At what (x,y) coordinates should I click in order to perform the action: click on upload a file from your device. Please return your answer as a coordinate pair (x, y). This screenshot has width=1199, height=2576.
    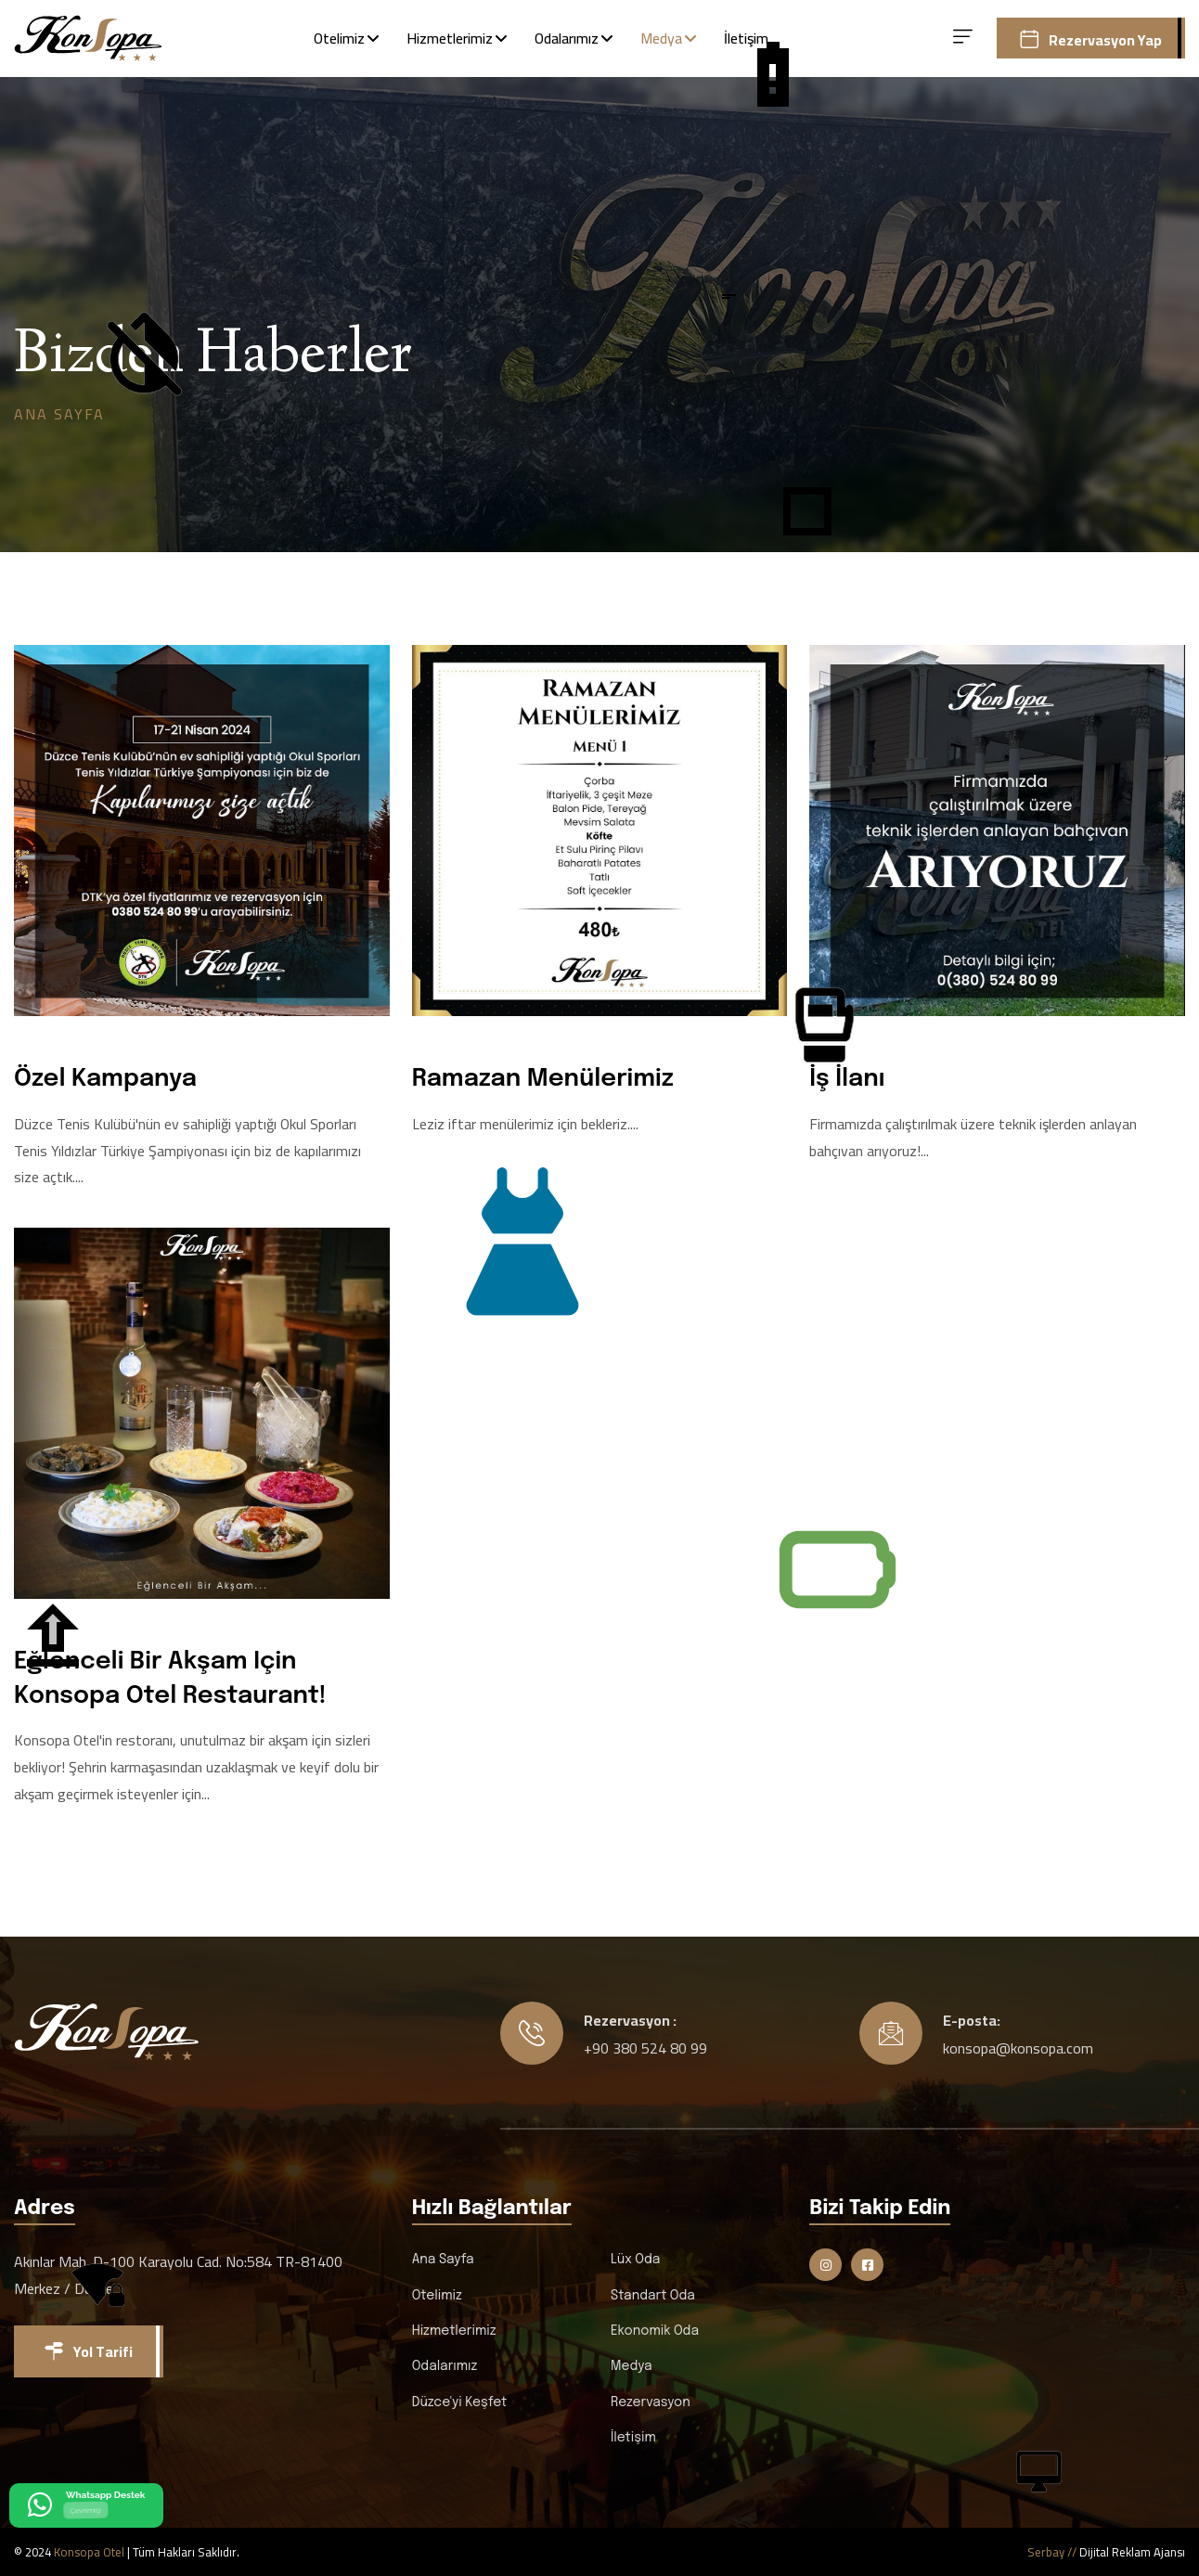
    Looking at the image, I should click on (53, 1637).